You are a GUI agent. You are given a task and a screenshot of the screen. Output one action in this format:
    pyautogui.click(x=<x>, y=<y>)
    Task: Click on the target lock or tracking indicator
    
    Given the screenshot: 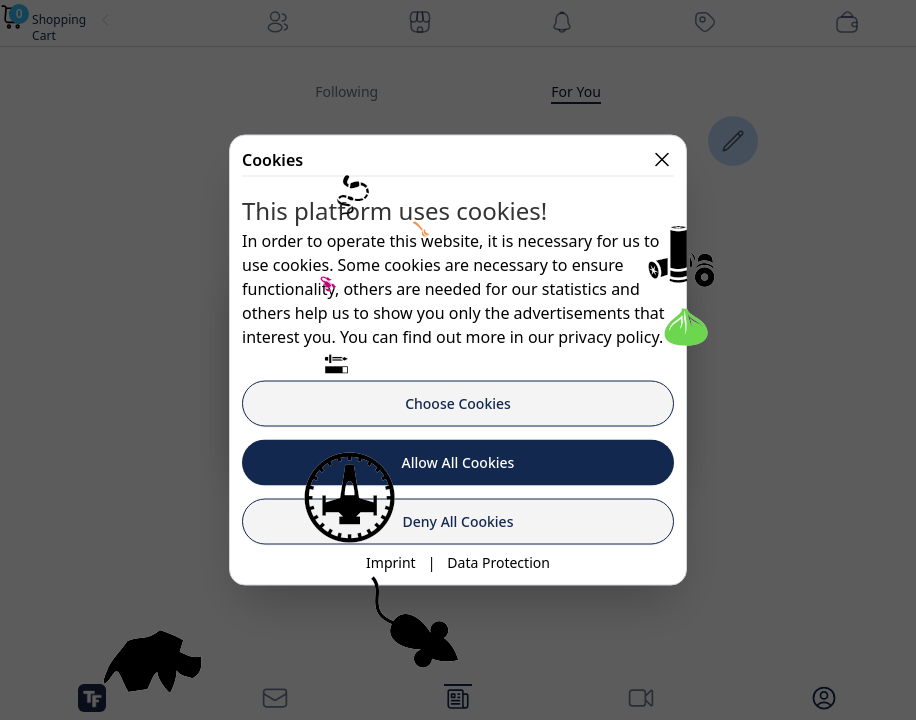 What is the action you would take?
    pyautogui.click(x=350, y=498)
    